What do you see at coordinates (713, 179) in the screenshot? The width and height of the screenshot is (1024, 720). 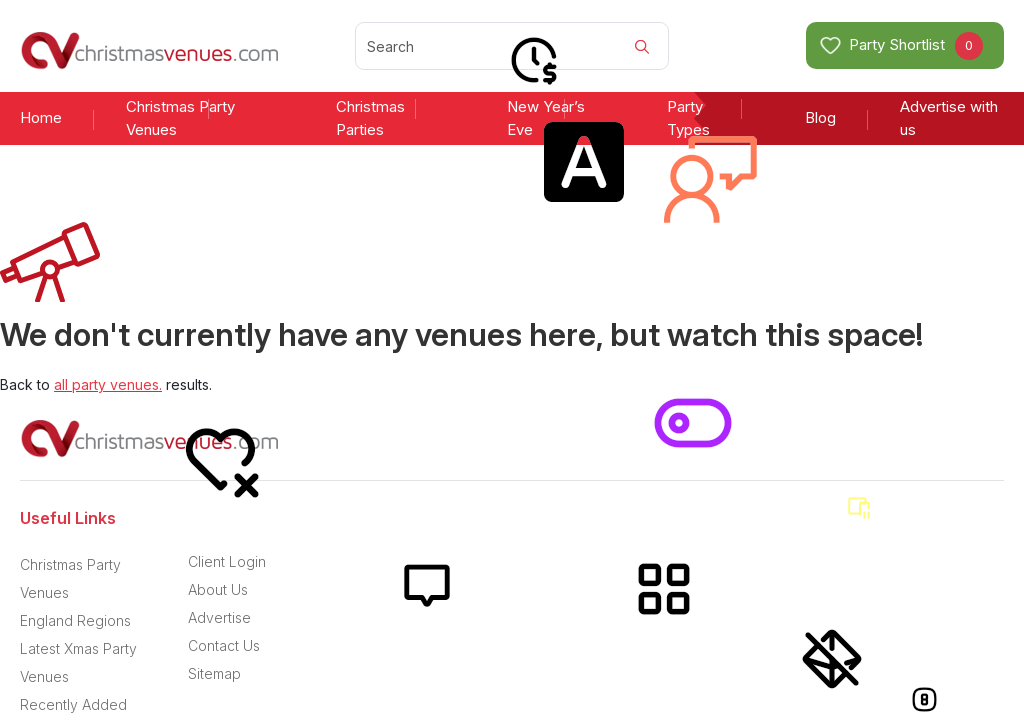 I see `submit feedback or comments` at bounding box center [713, 179].